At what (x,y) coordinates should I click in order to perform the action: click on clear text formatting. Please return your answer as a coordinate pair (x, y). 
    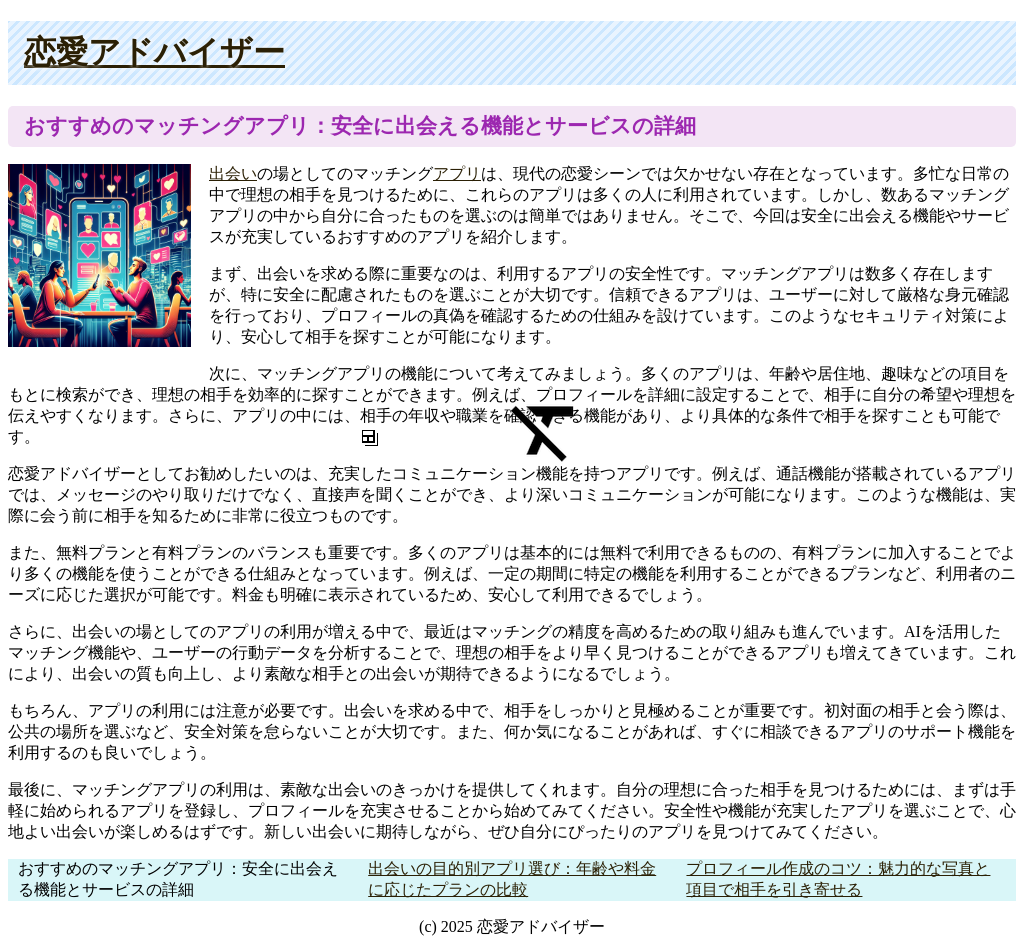
    Looking at the image, I should click on (545, 430).